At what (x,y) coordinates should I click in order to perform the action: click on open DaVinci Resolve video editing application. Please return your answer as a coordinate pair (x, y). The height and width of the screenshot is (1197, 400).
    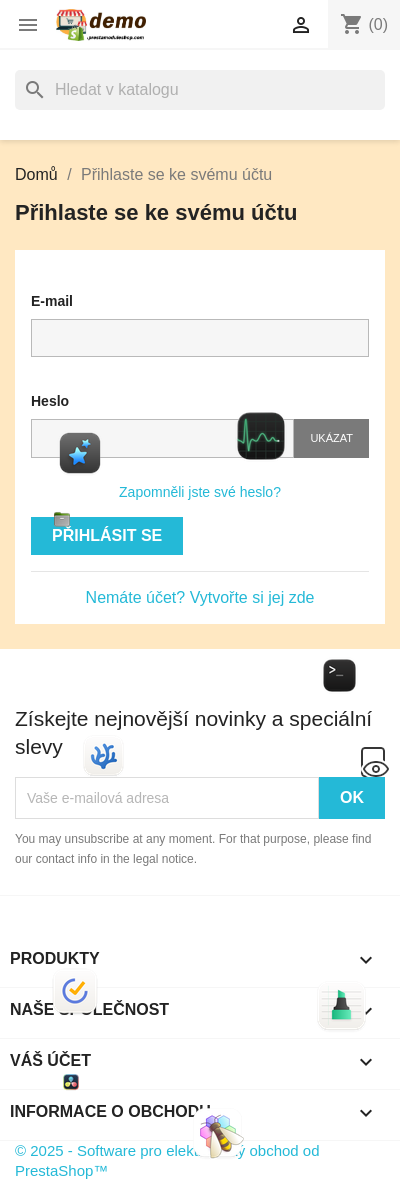
    Looking at the image, I should click on (71, 1082).